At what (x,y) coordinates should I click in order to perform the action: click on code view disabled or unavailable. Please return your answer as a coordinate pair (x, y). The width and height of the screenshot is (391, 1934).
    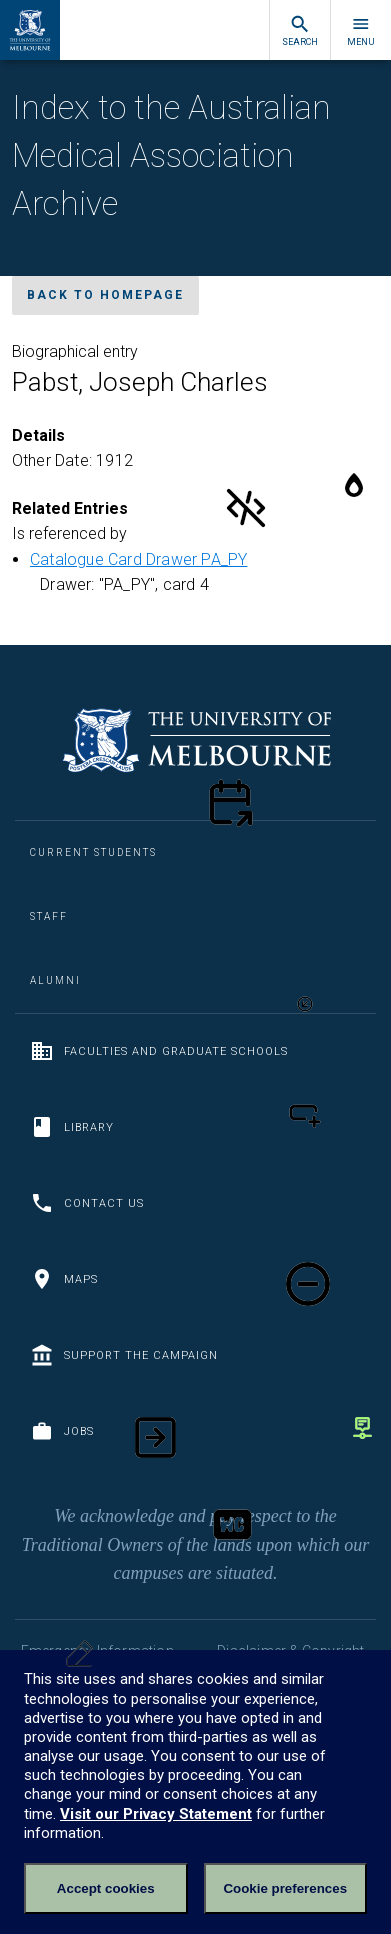
    Looking at the image, I should click on (246, 508).